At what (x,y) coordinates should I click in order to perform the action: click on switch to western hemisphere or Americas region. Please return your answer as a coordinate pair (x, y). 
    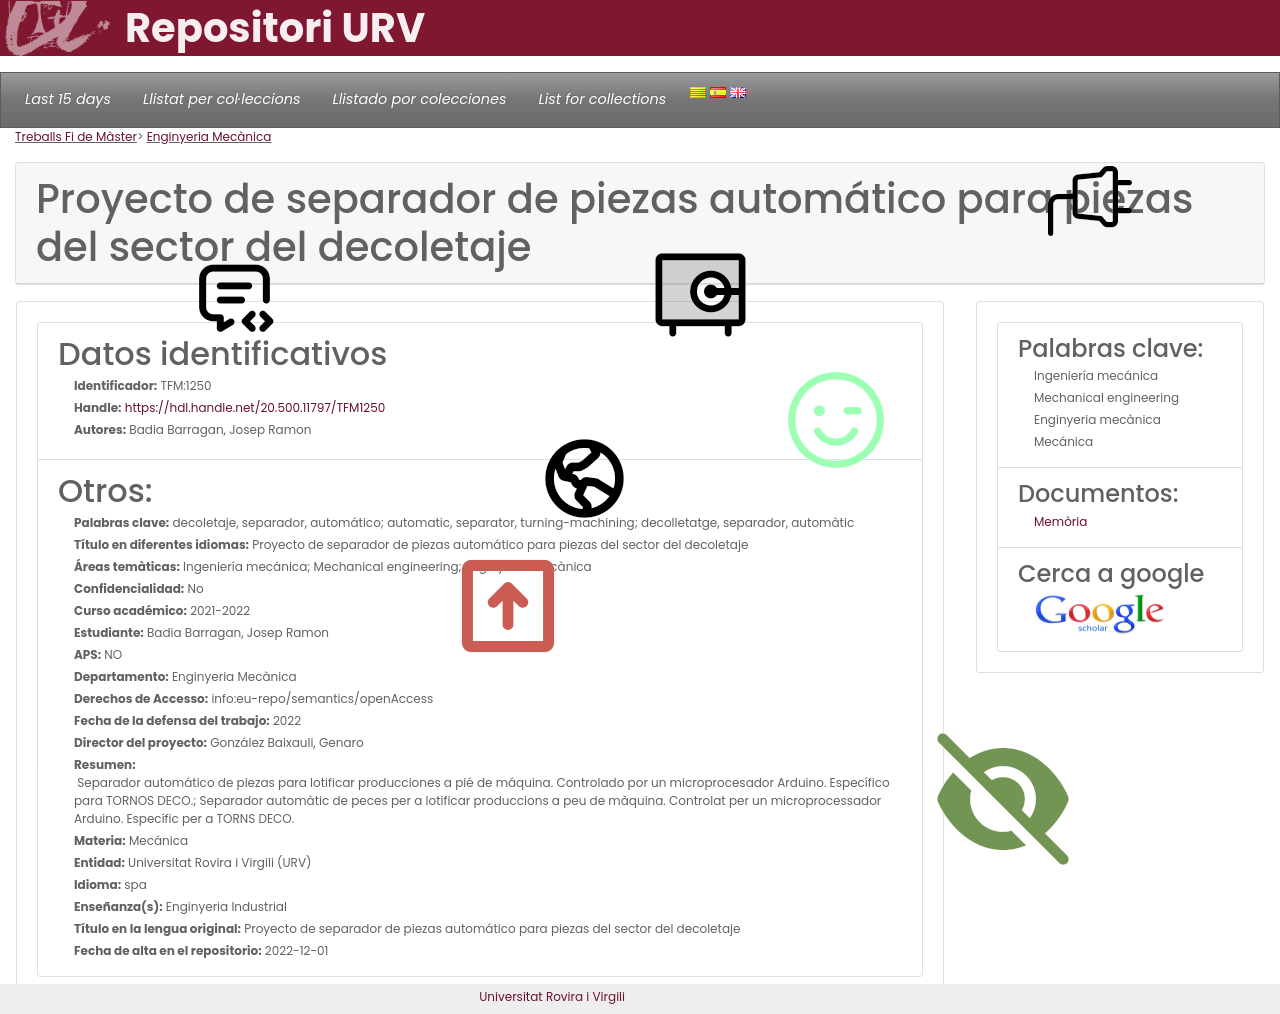
    Looking at the image, I should click on (584, 478).